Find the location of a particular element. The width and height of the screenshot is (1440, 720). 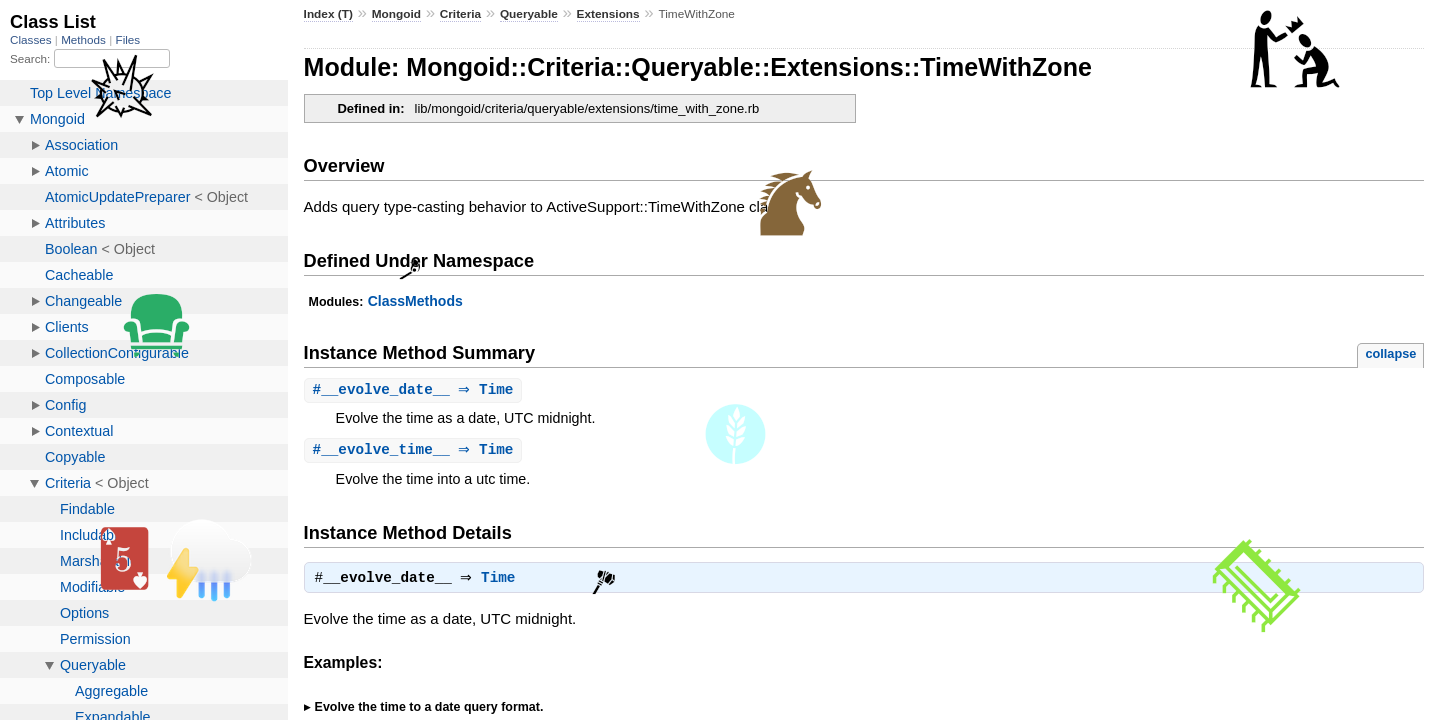

stone age or primitive tool category in a crafting game is located at coordinates (604, 582).